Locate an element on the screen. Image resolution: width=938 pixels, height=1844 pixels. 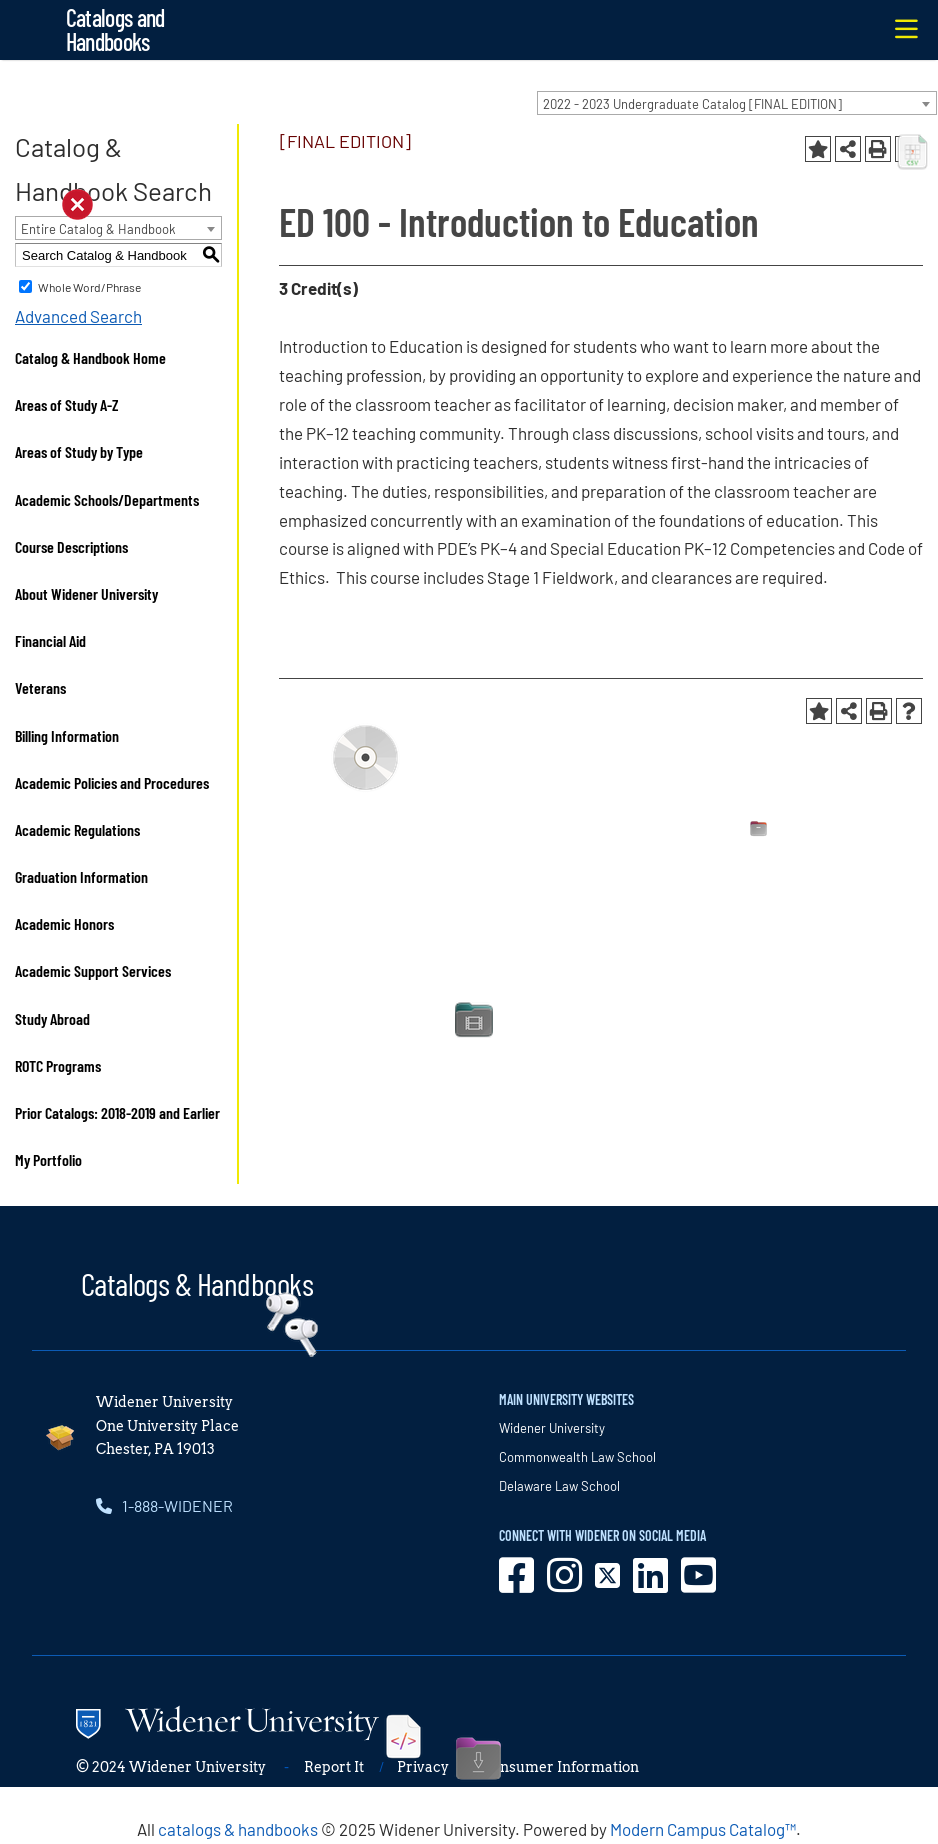
open downloads folder is located at coordinates (478, 1758).